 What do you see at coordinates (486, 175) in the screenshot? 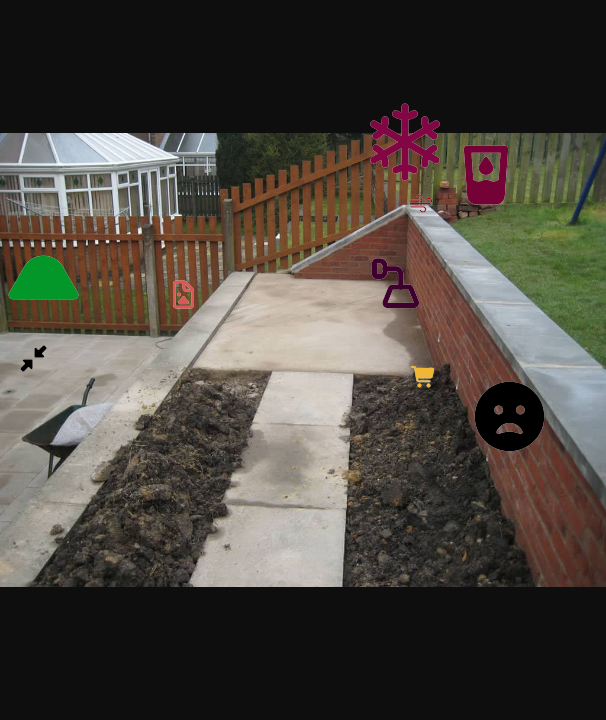
I see `track water intake or hydration` at bounding box center [486, 175].